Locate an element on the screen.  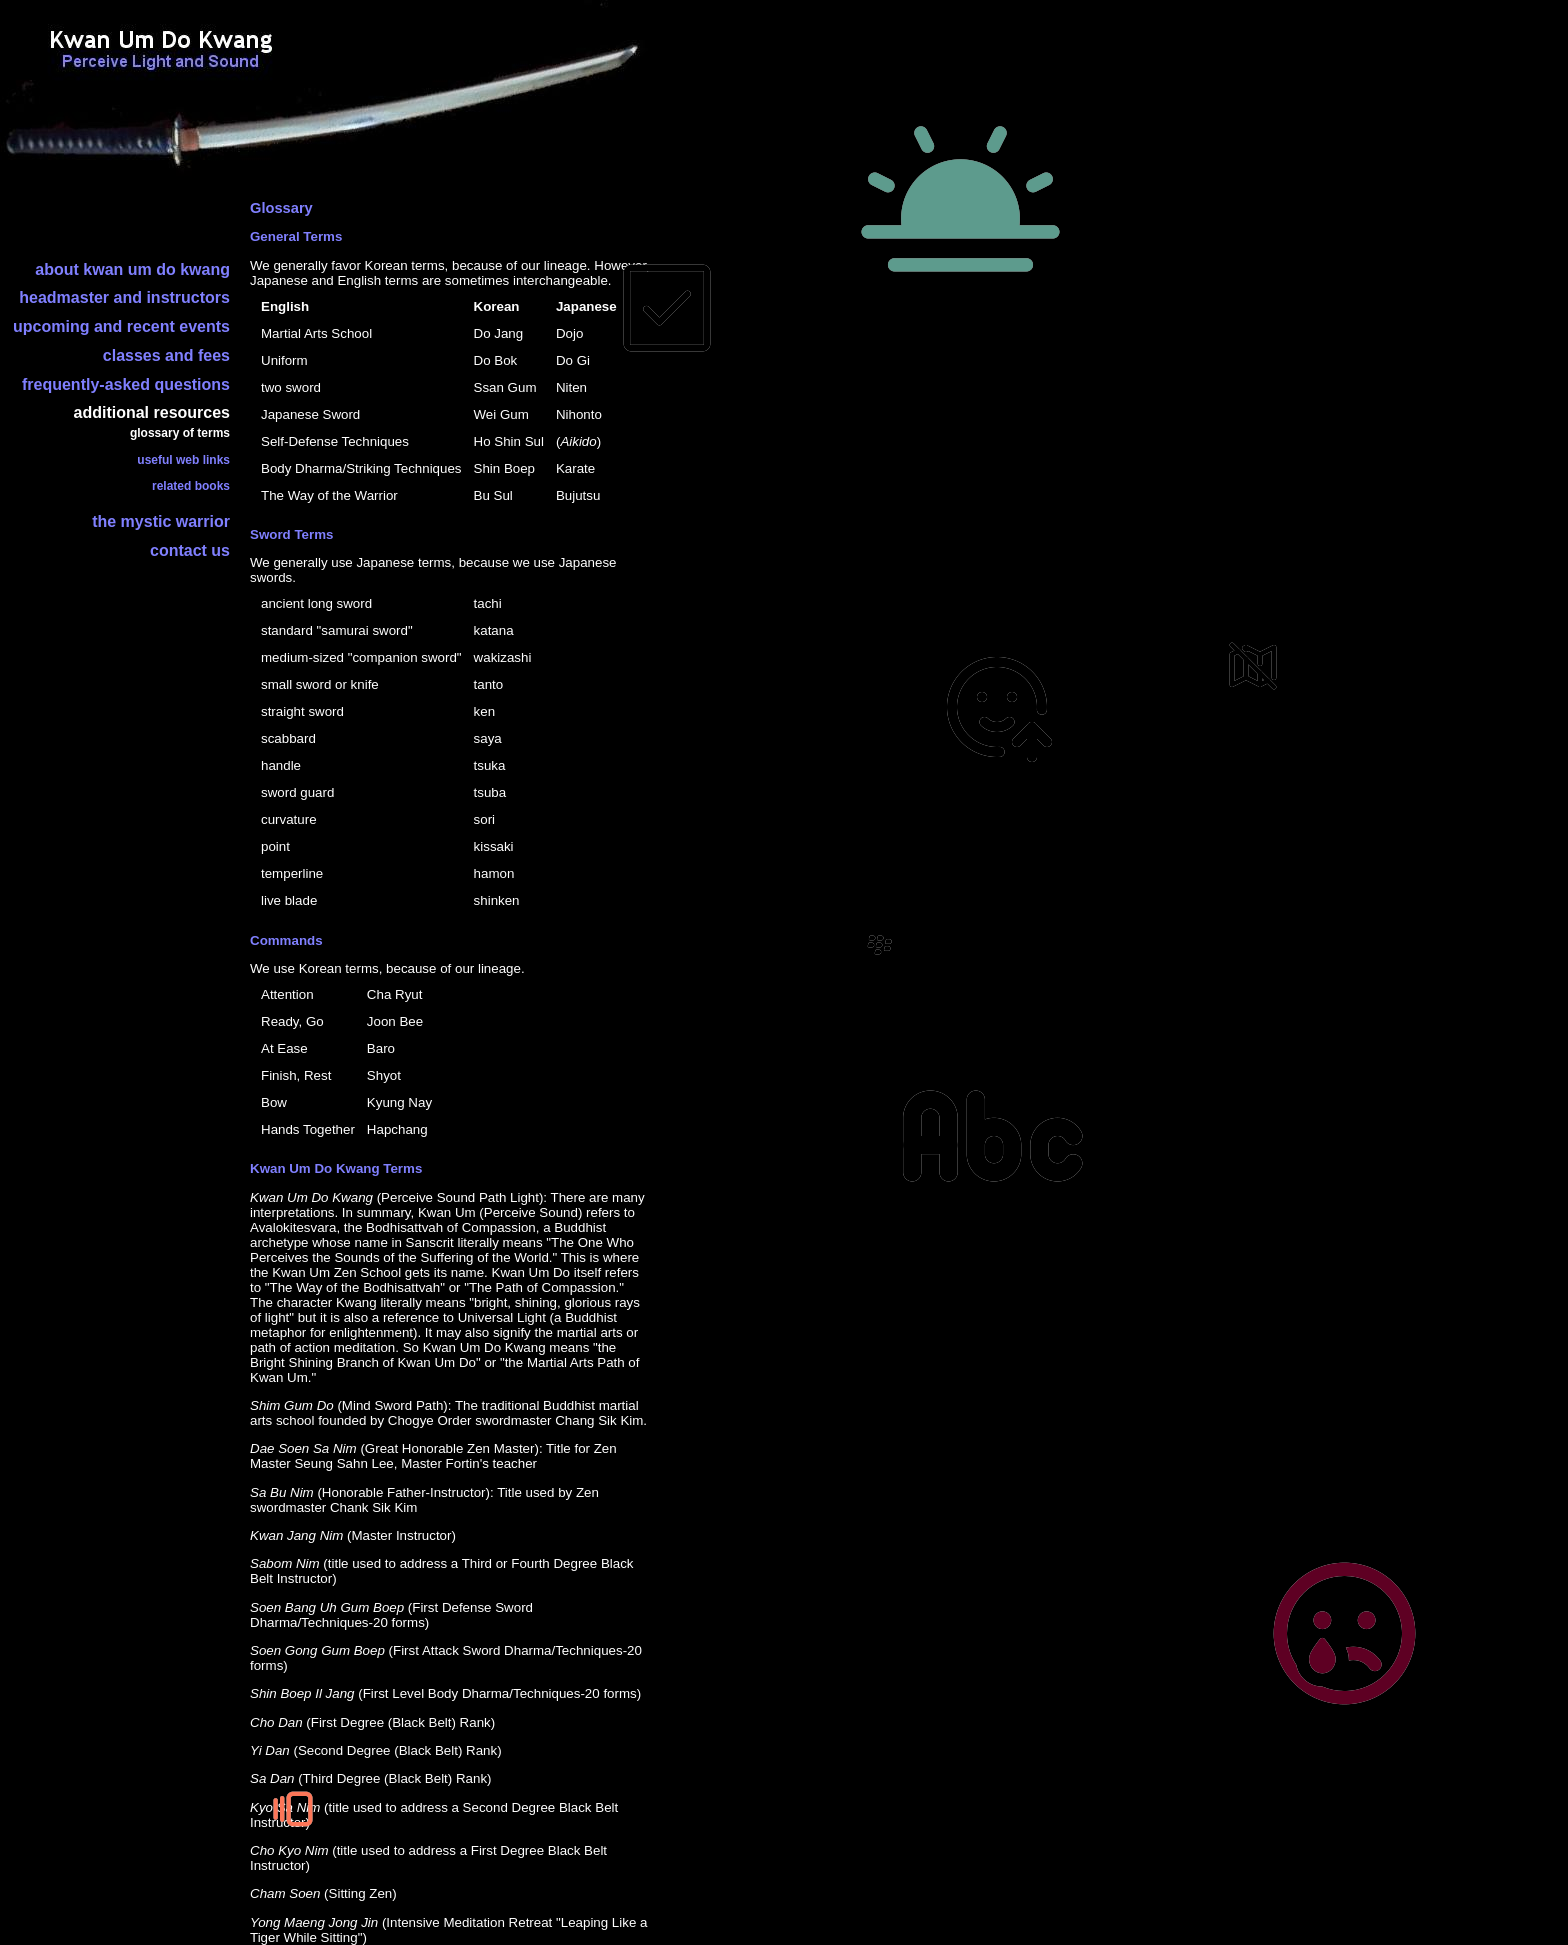
BlackBerry brand logo is located at coordinates (880, 945).